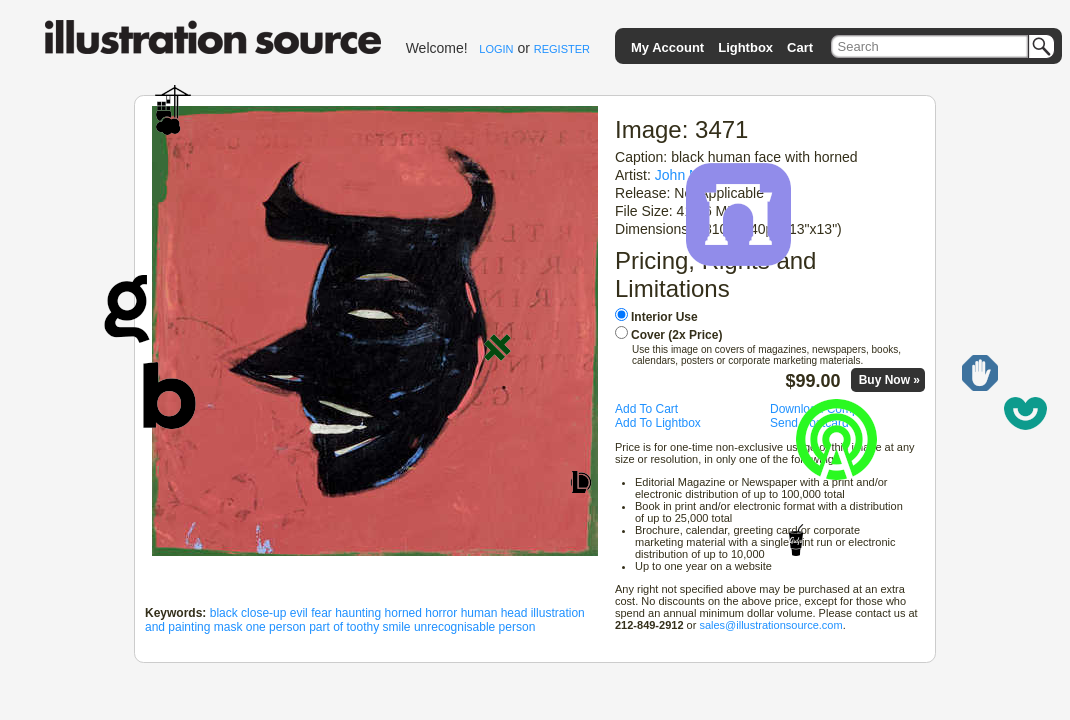 This screenshot has height=720, width=1070. I want to click on adblock browser extension logo, so click(980, 373).